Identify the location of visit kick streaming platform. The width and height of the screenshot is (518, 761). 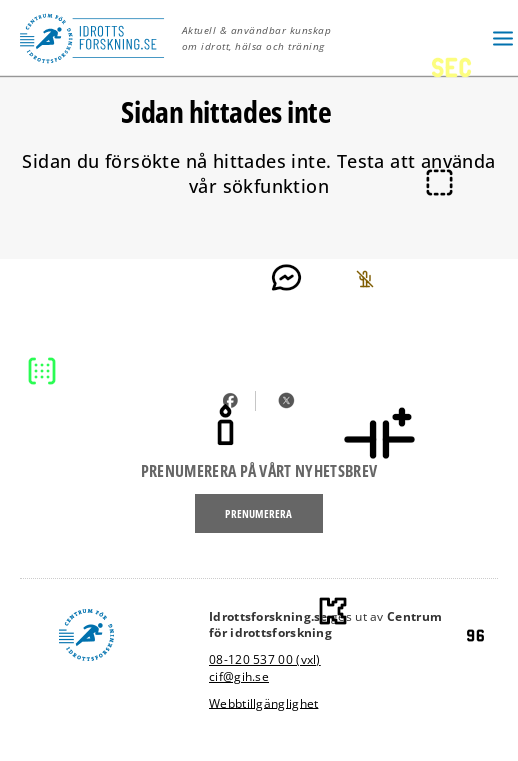
(333, 611).